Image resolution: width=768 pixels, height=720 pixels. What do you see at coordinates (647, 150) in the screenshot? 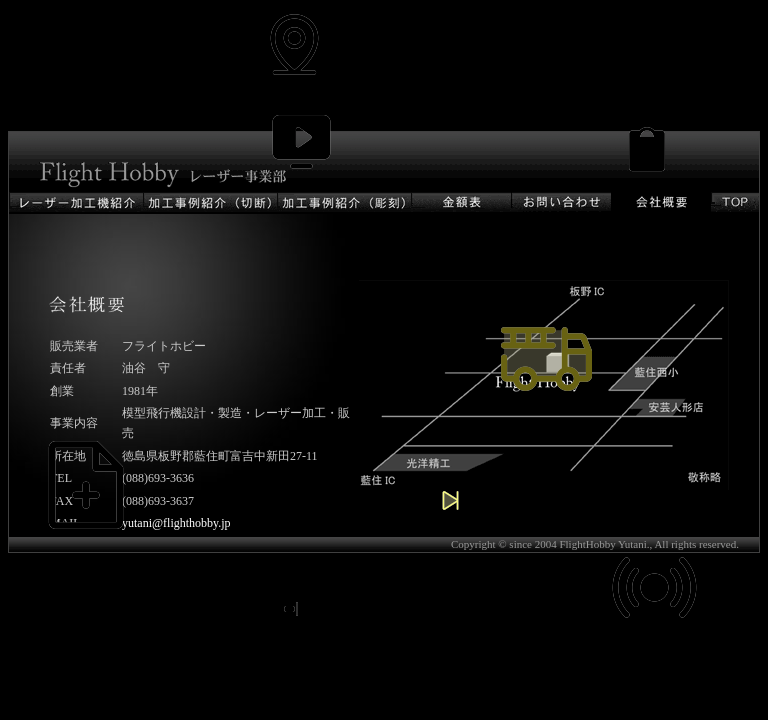
I see `copy to clipboard` at bounding box center [647, 150].